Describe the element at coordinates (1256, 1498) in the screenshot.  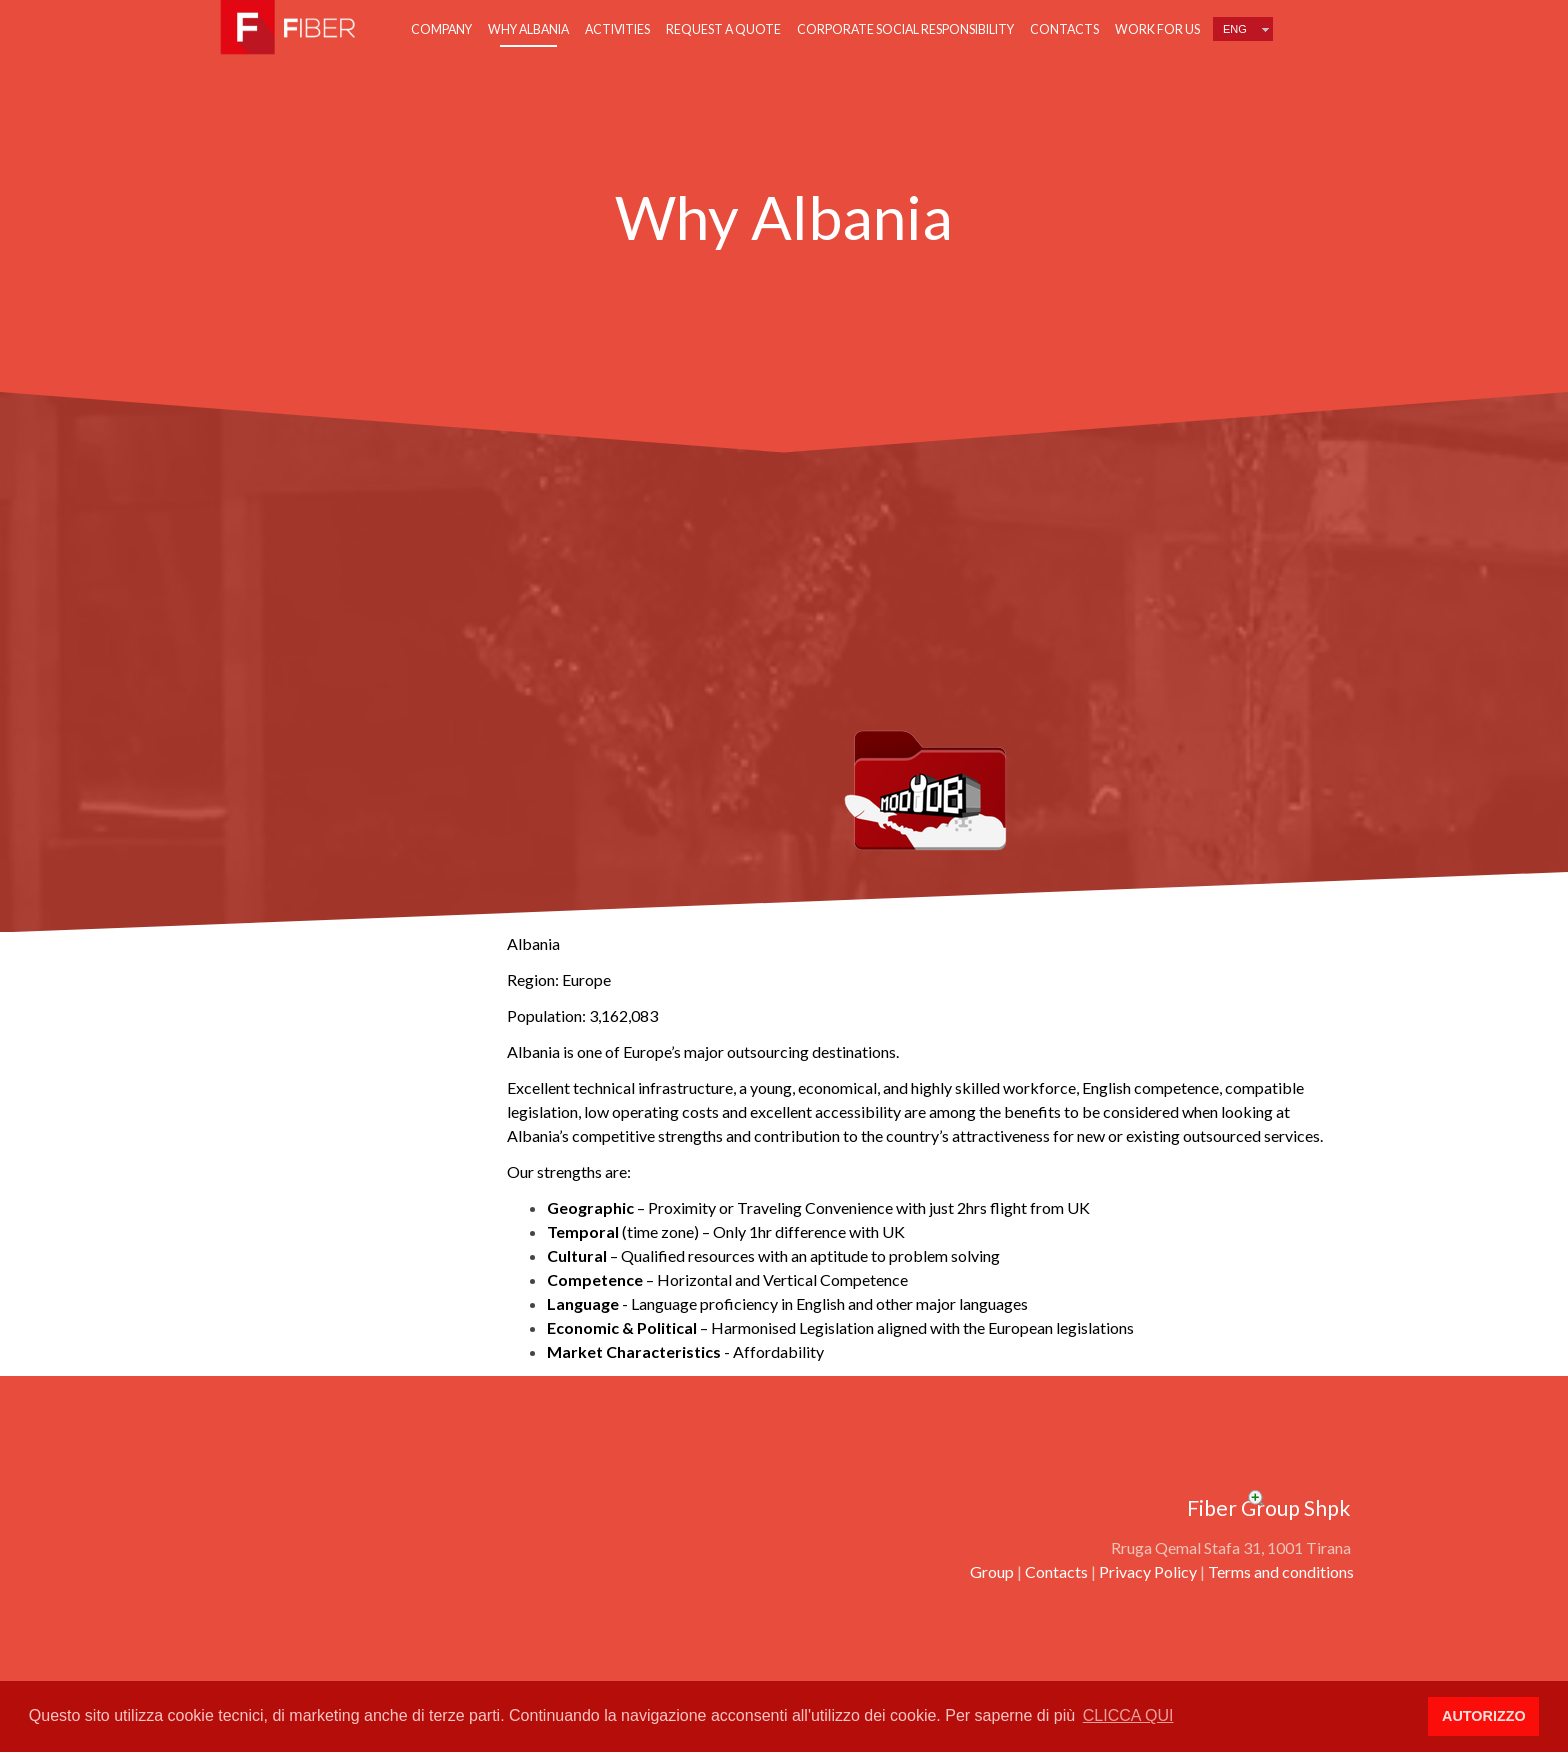
I see `zoom to fit content in view` at that location.